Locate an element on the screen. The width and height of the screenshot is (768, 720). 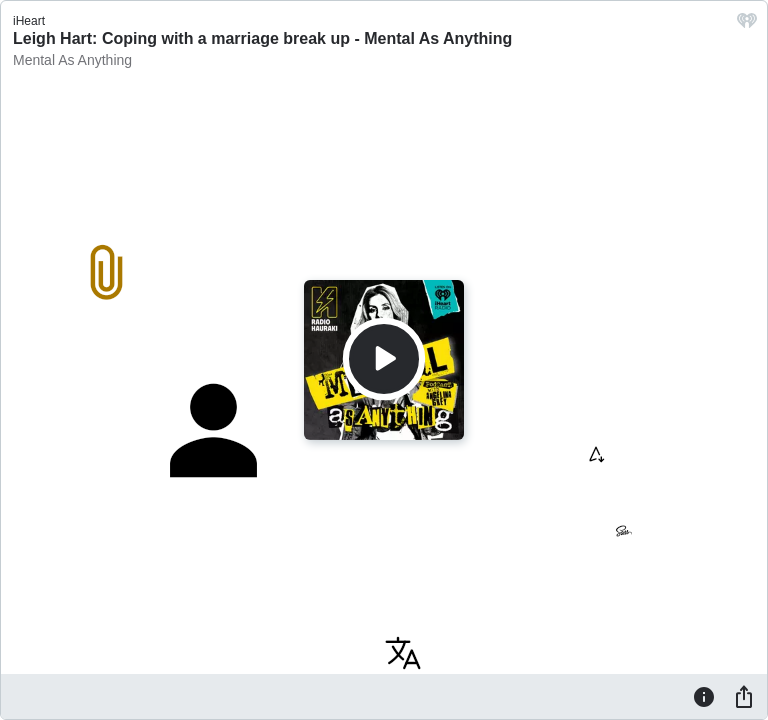
navigate downward or scroll down is located at coordinates (596, 454).